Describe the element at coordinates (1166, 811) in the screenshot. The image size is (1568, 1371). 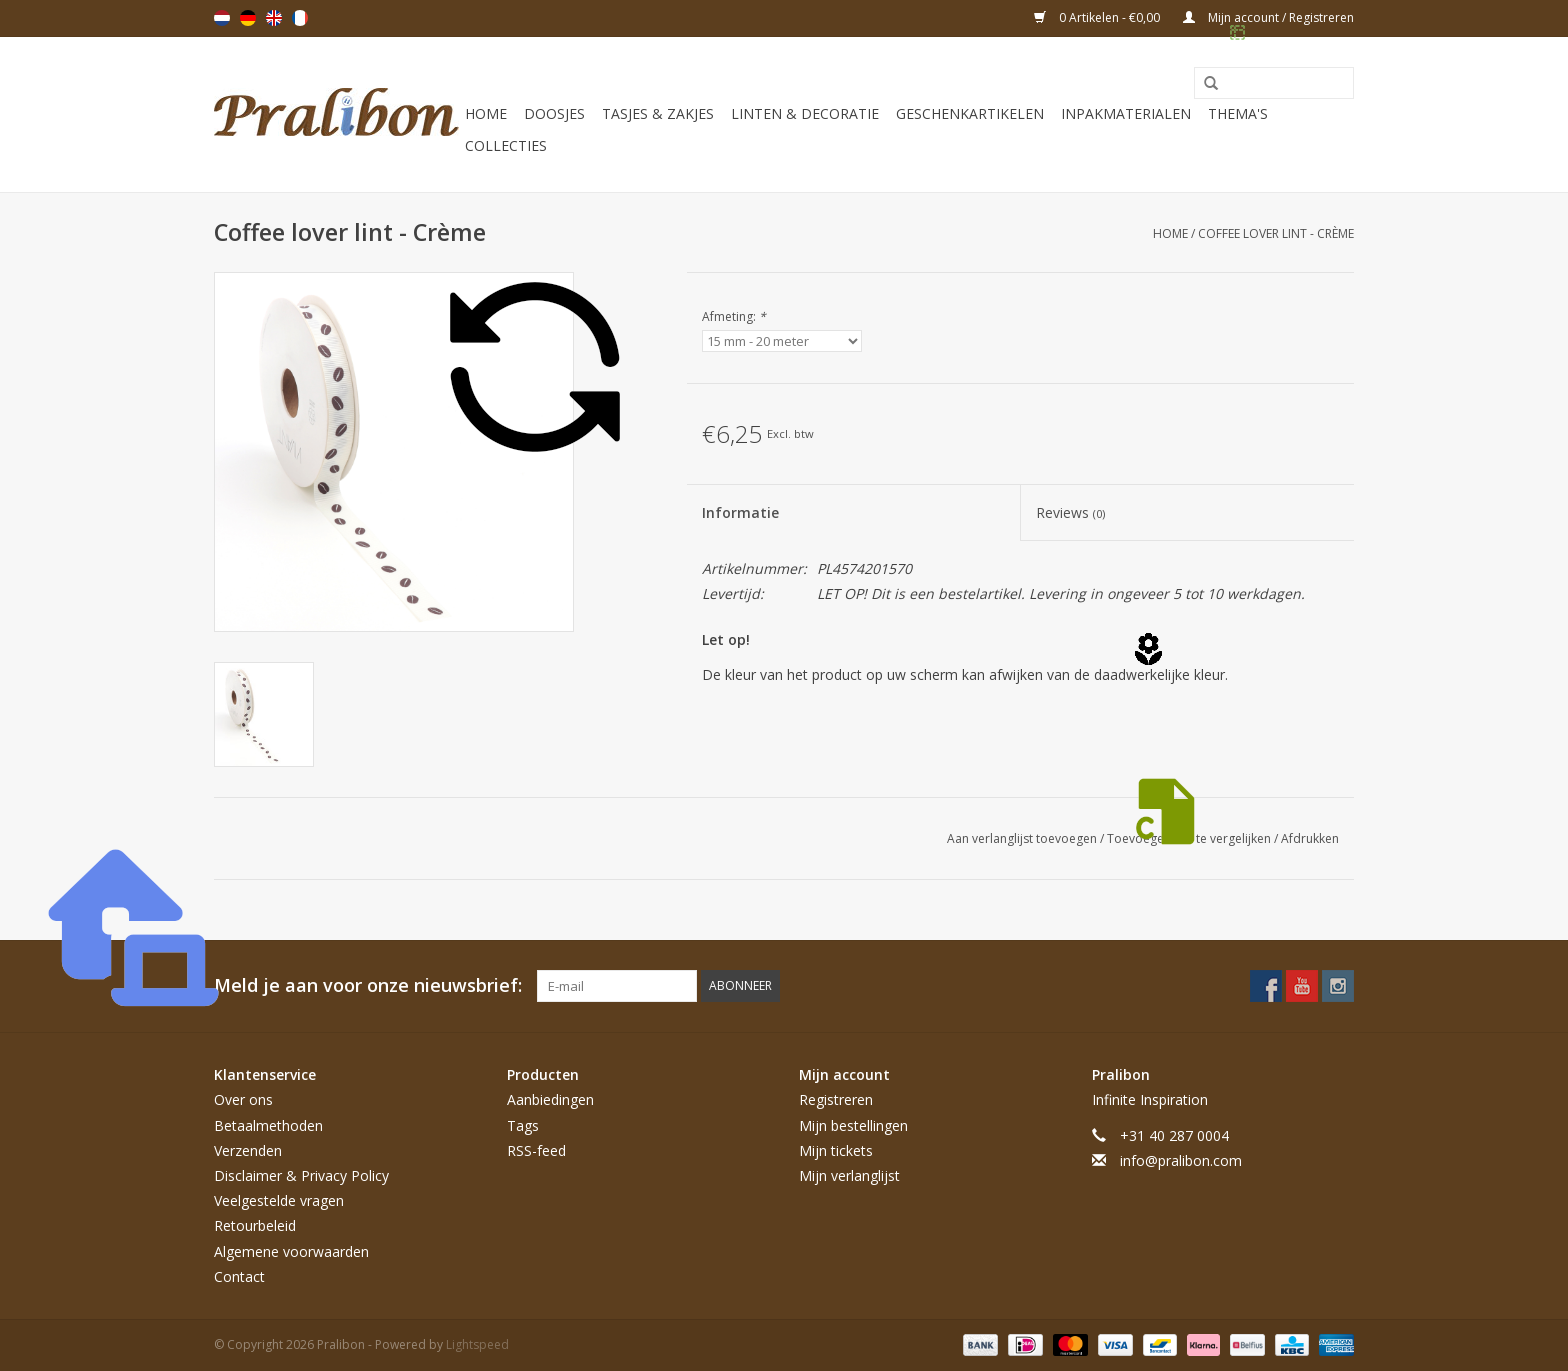
I see `a C programming language source file` at that location.